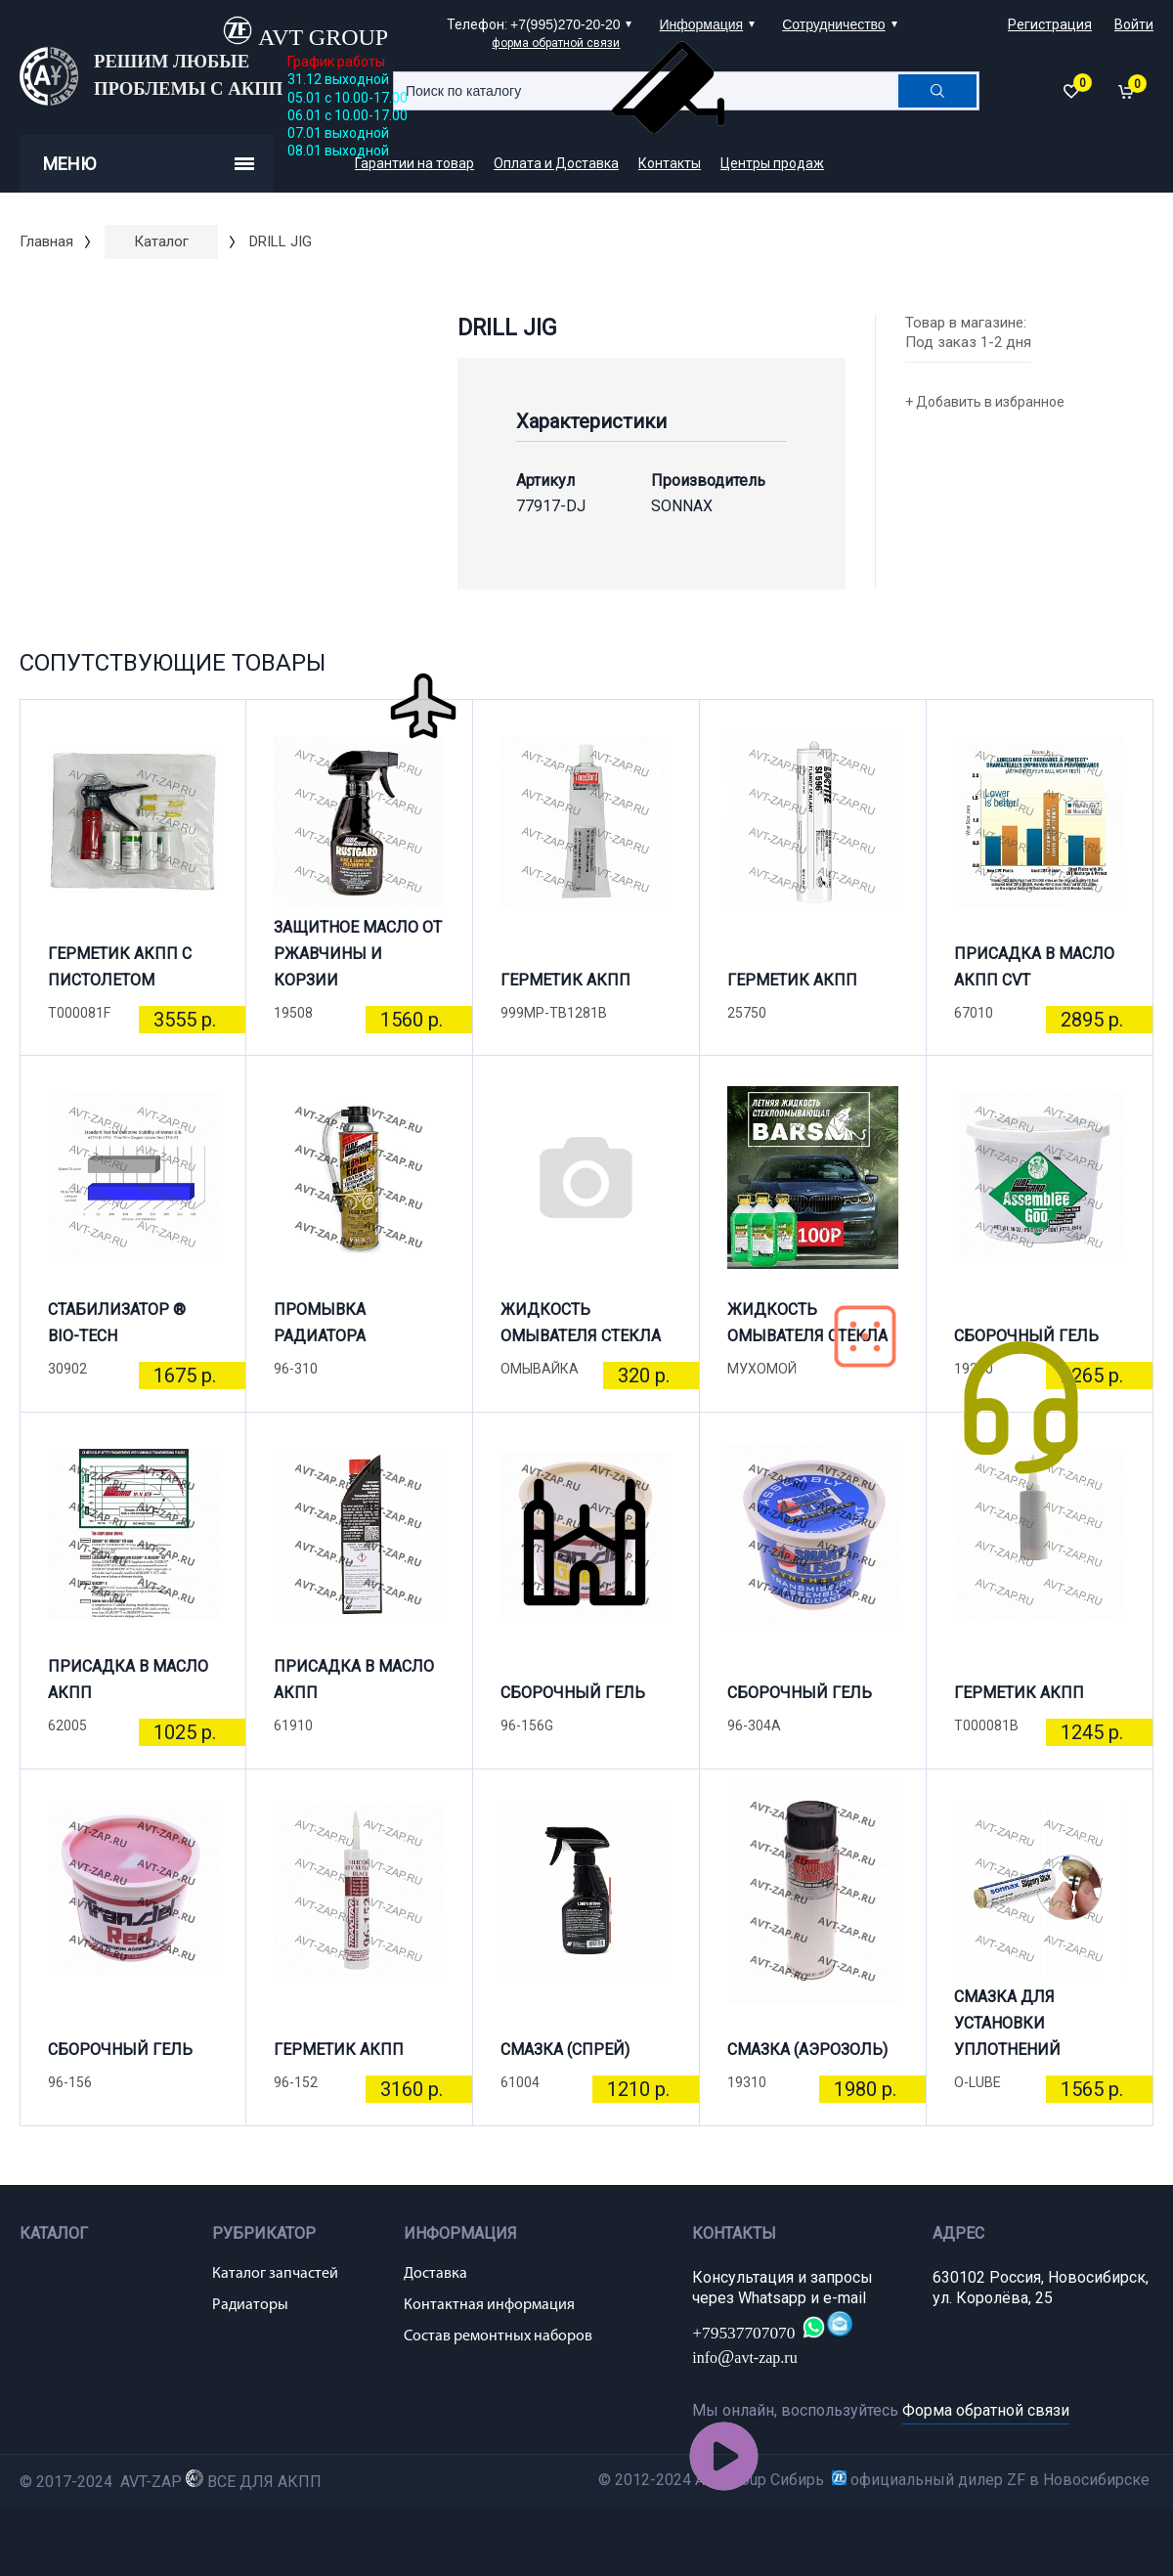  What do you see at coordinates (423, 706) in the screenshot?
I see `enable airplane mode` at bounding box center [423, 706].